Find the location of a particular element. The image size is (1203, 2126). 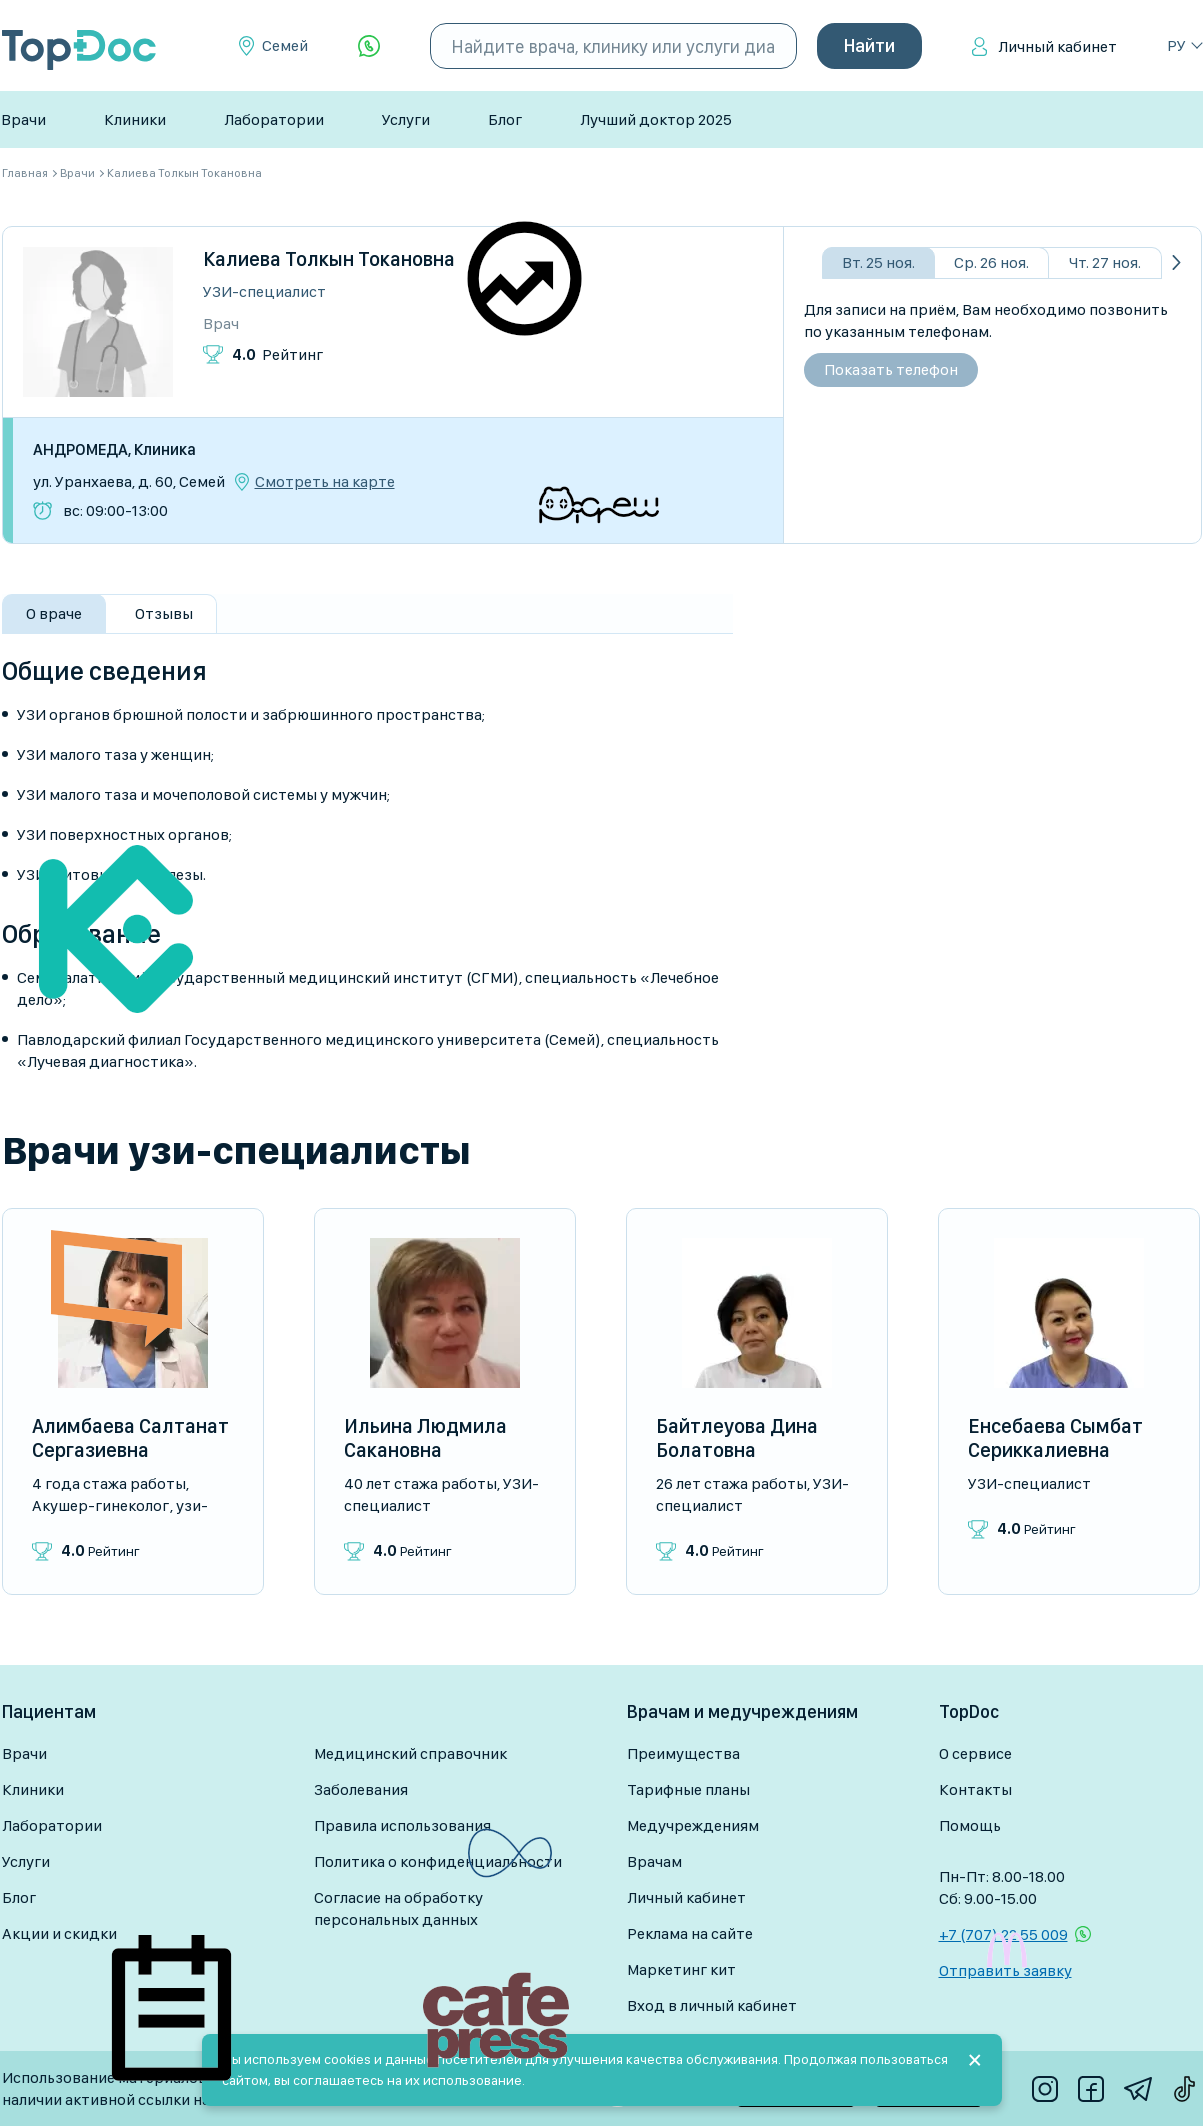

view financial performance or fund growth is located at coordinates (524, 278).